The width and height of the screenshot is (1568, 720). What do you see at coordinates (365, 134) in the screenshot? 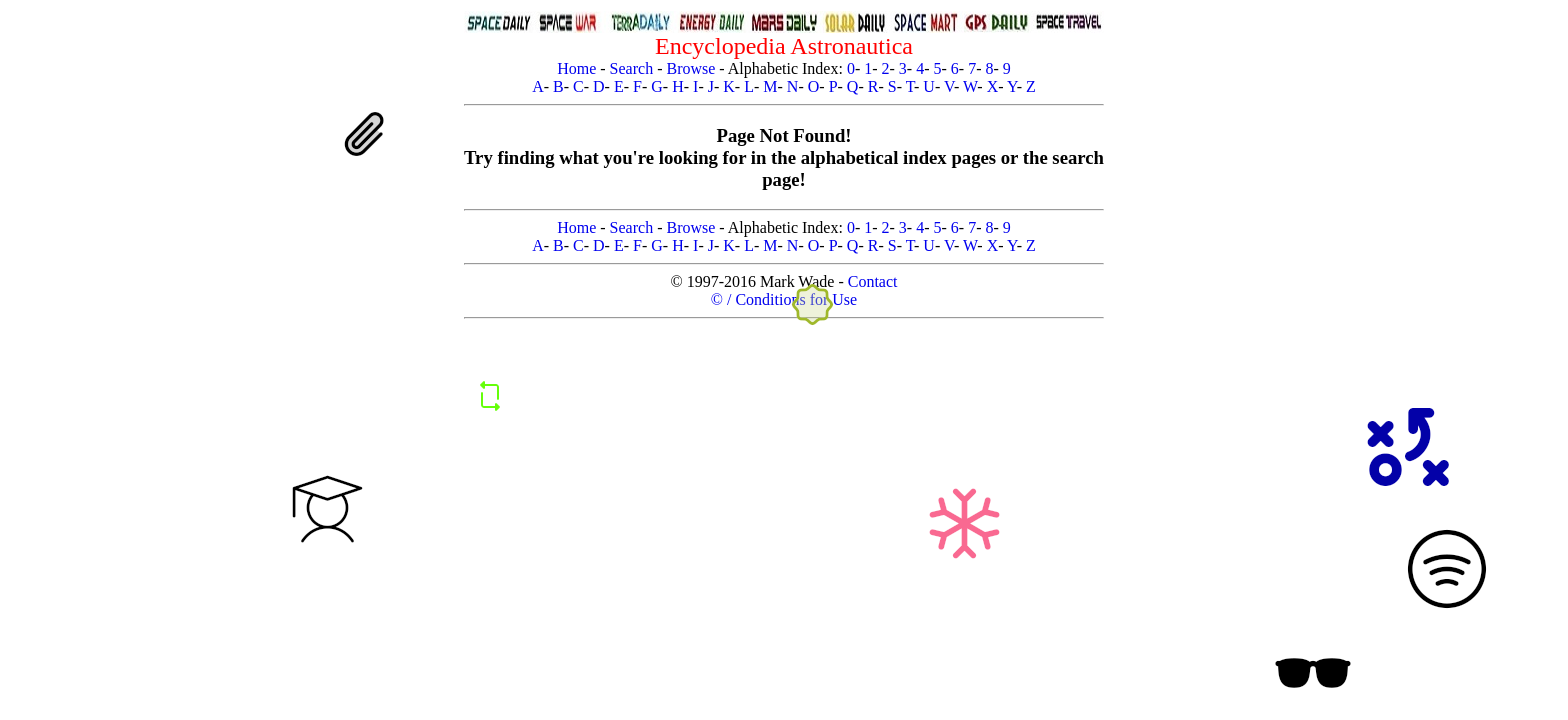
I see `attach a file to your message` at bounding box center [365, 134].